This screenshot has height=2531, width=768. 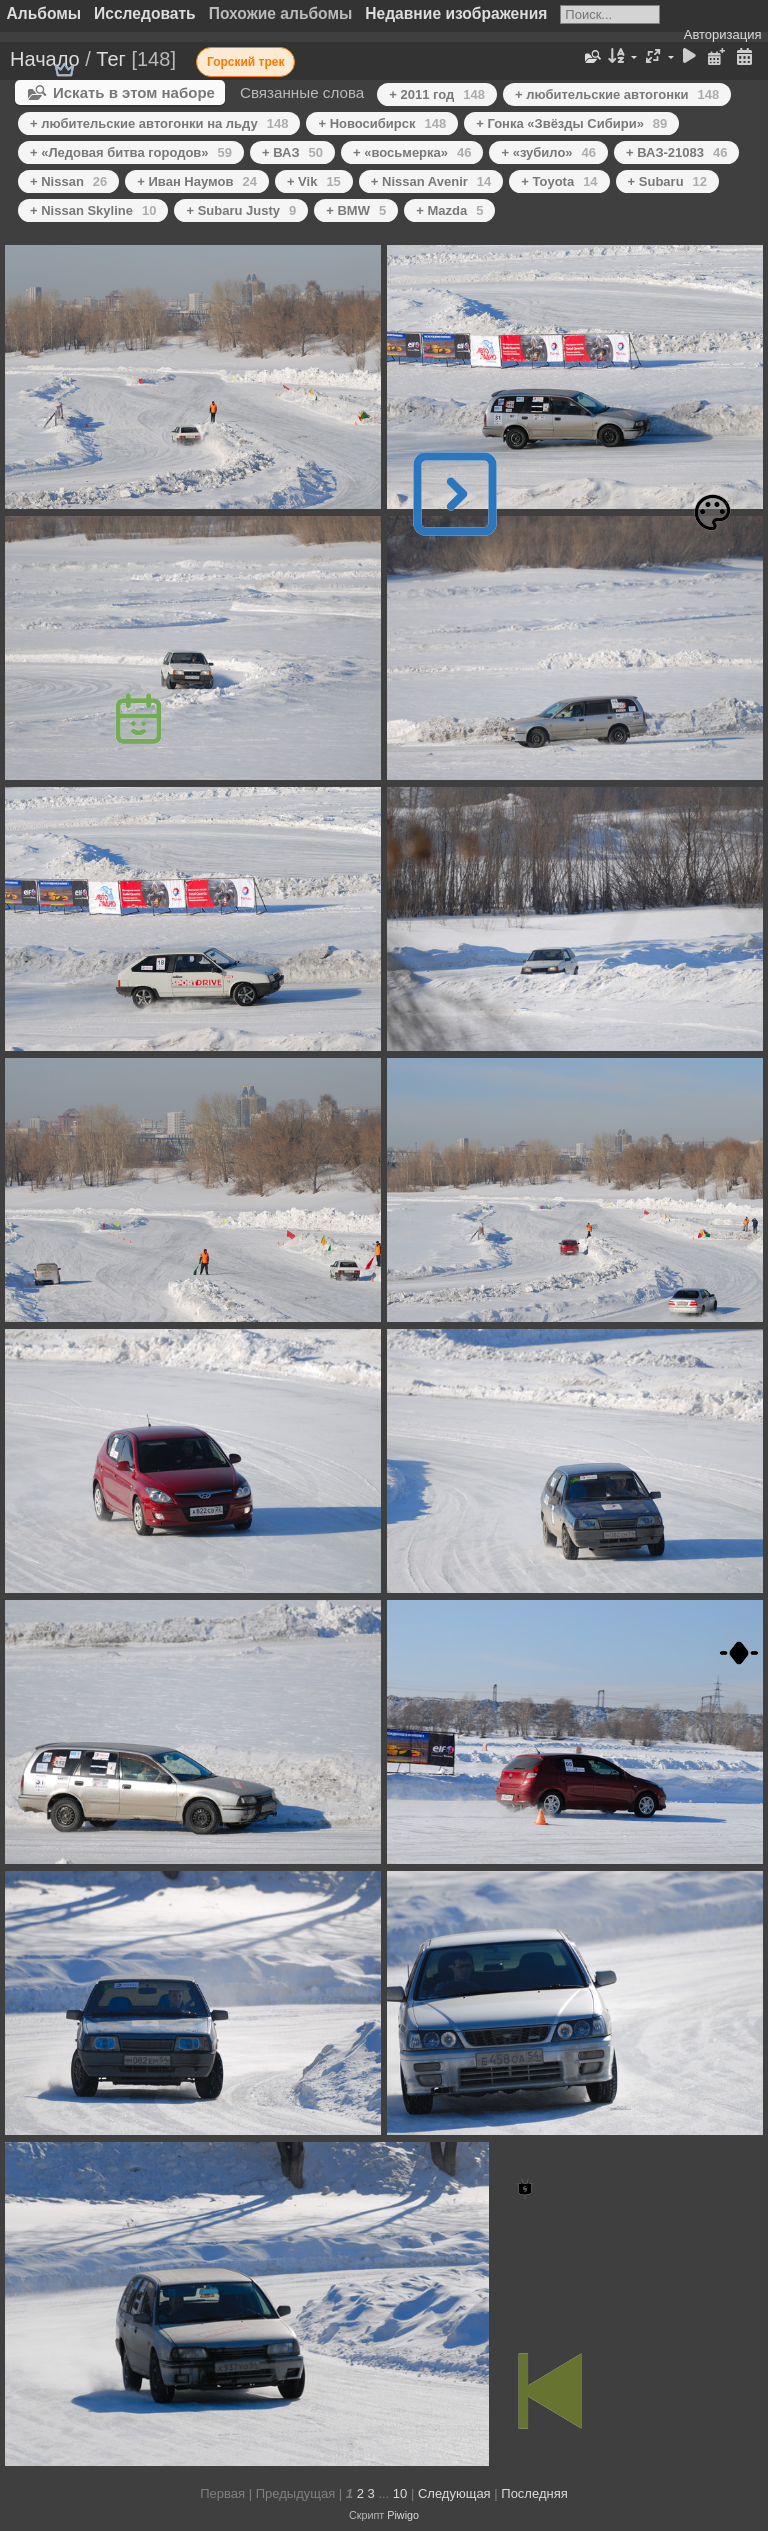 I want to click on navigate to the next item or page, so click(x=455, y=494).